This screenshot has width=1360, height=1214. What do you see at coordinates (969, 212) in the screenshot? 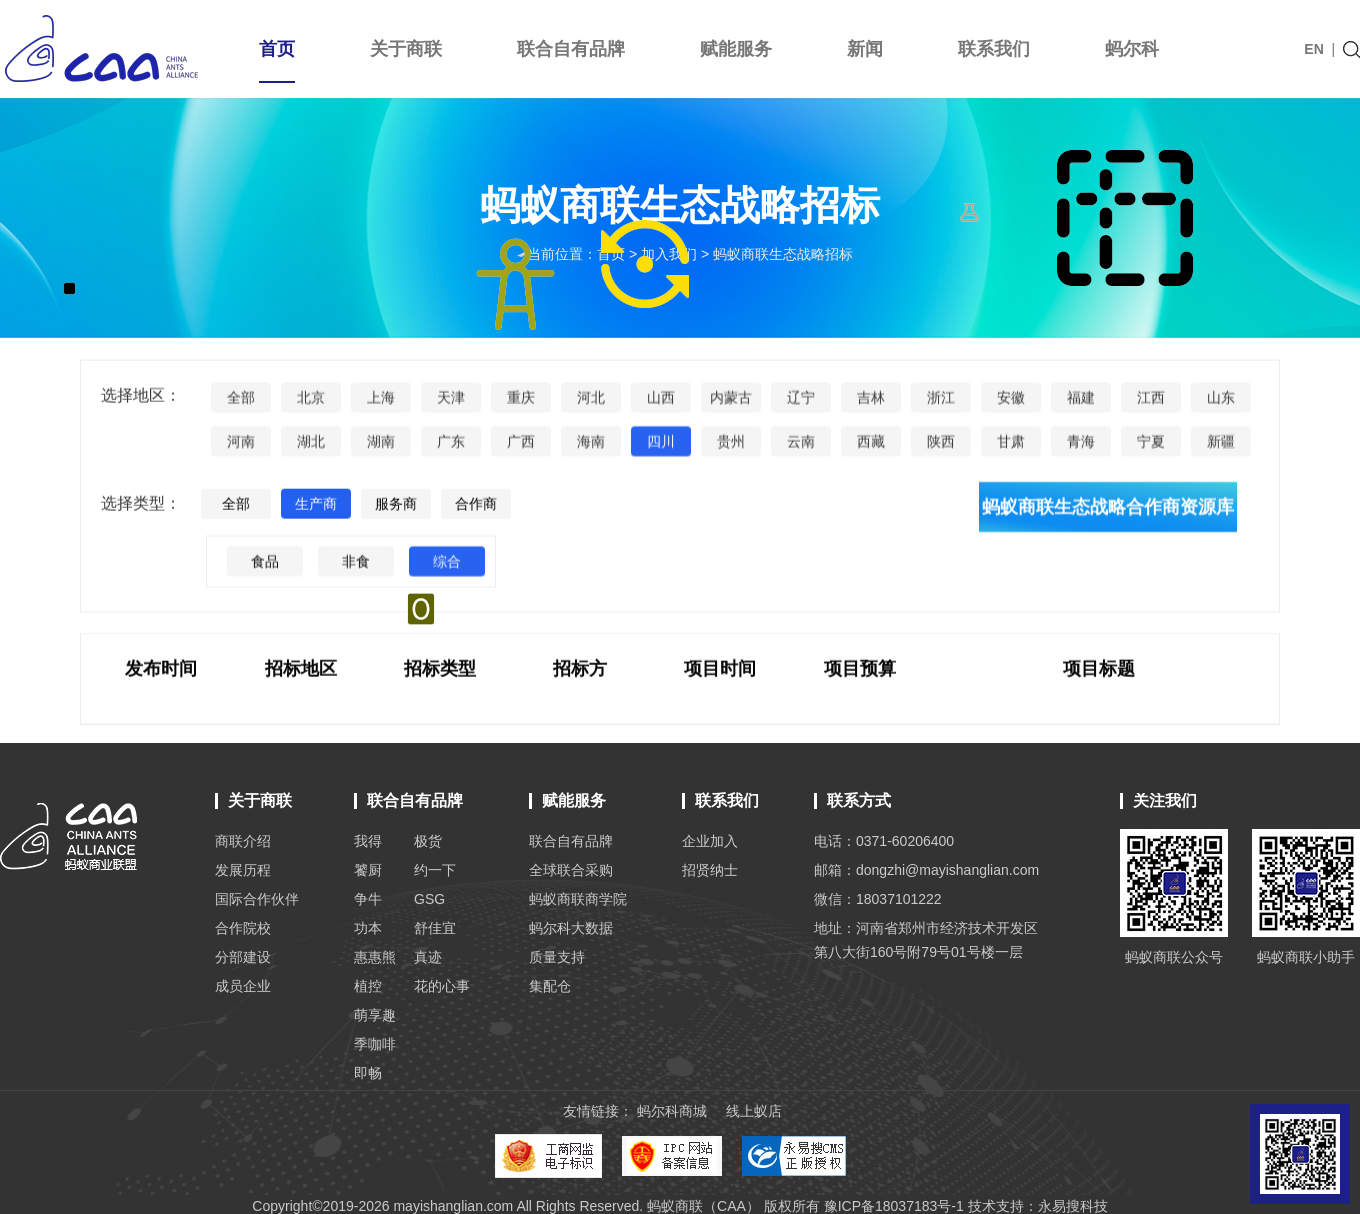
I see `access experimental or beta features` at bounding box center [969, 212].